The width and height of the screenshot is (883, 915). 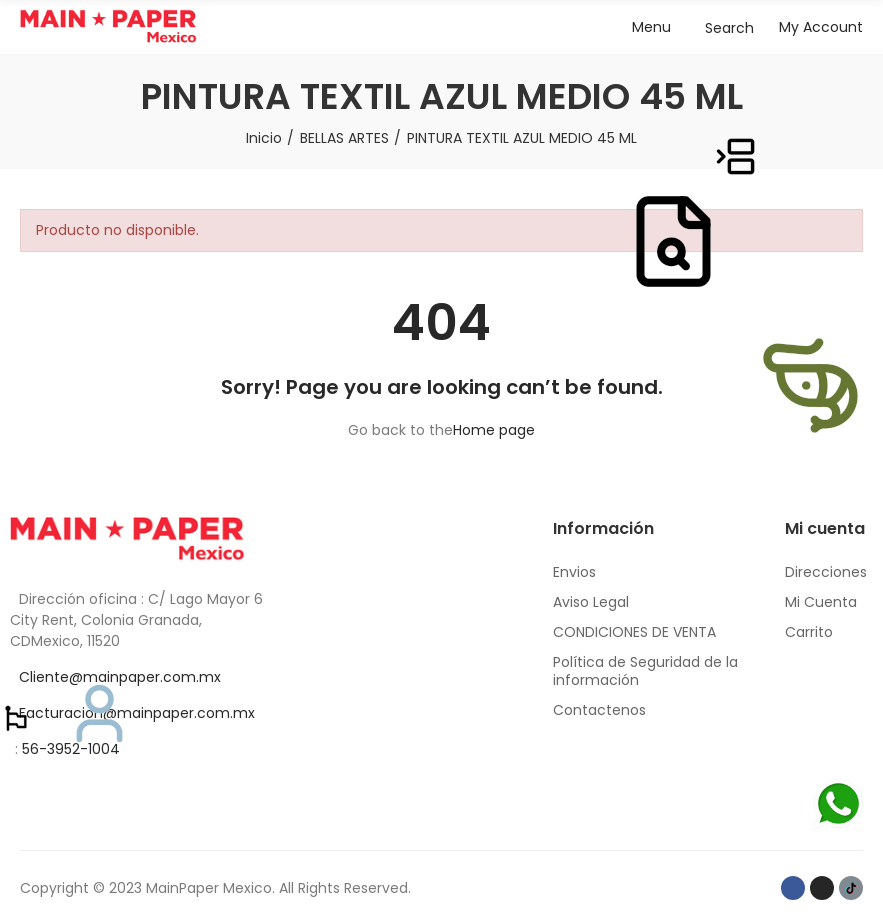 What do you see at coordinates (810, 385) in the screenshot?
I see `indicates seafood or shellfish menu category` at bounding box center [810, 385].